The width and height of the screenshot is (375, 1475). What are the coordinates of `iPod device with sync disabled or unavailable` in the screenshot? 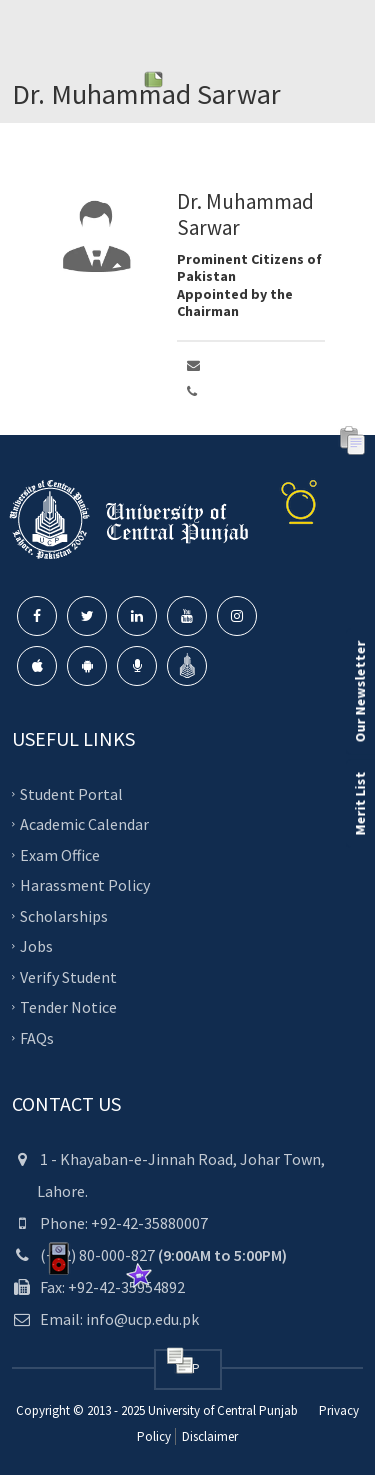 It's located at (58, 1258).